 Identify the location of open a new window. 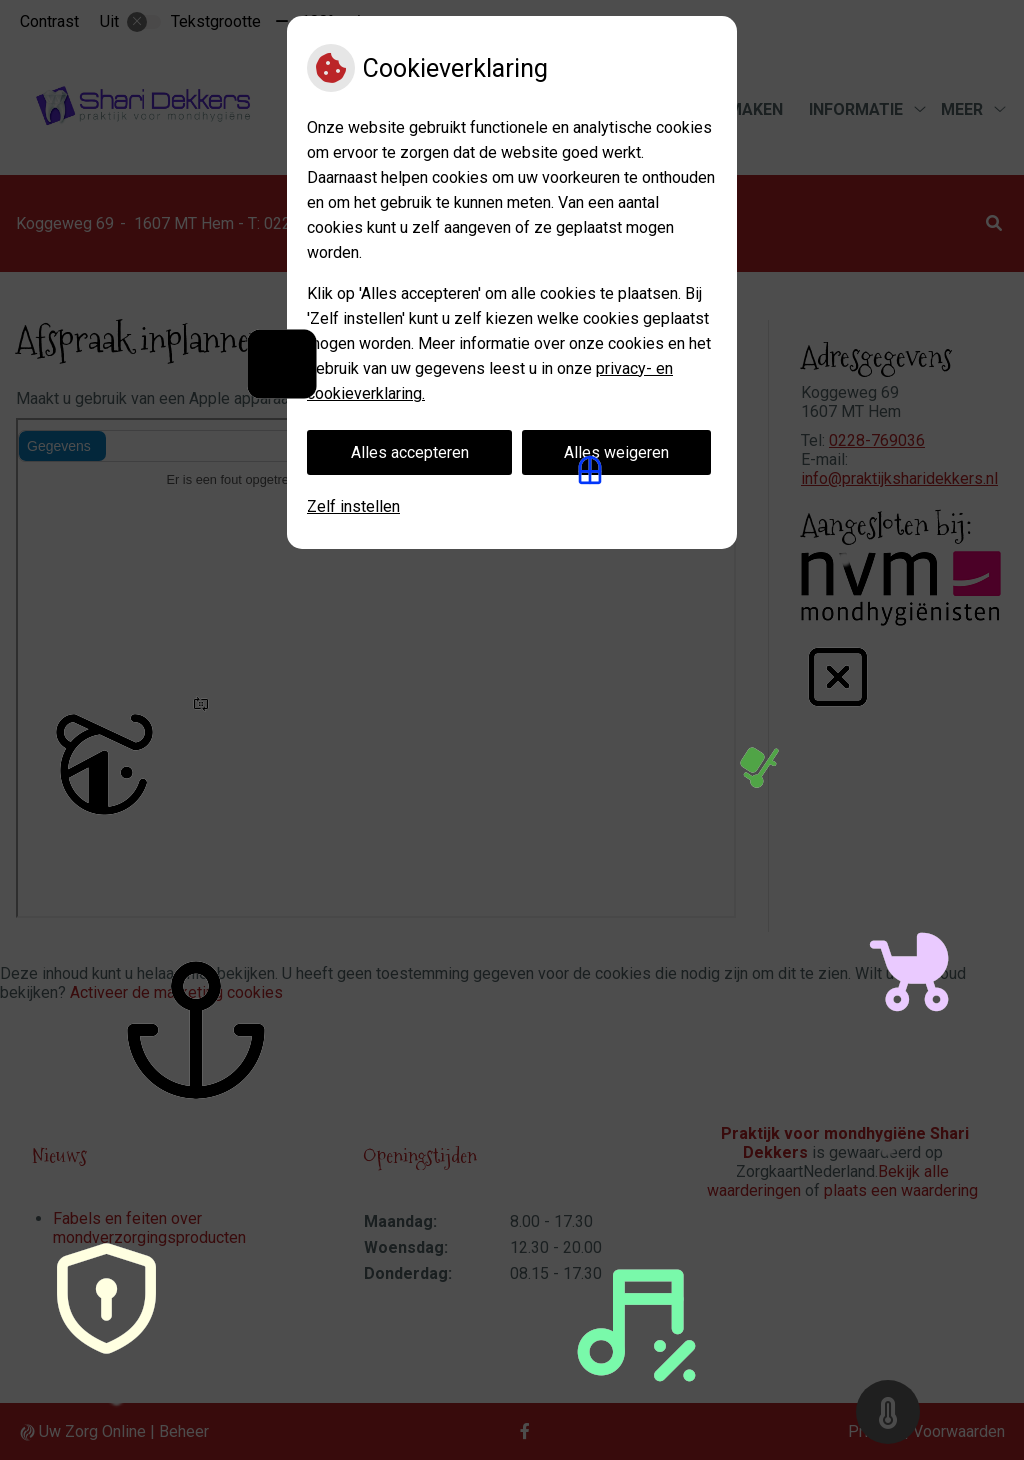
(590, 470).